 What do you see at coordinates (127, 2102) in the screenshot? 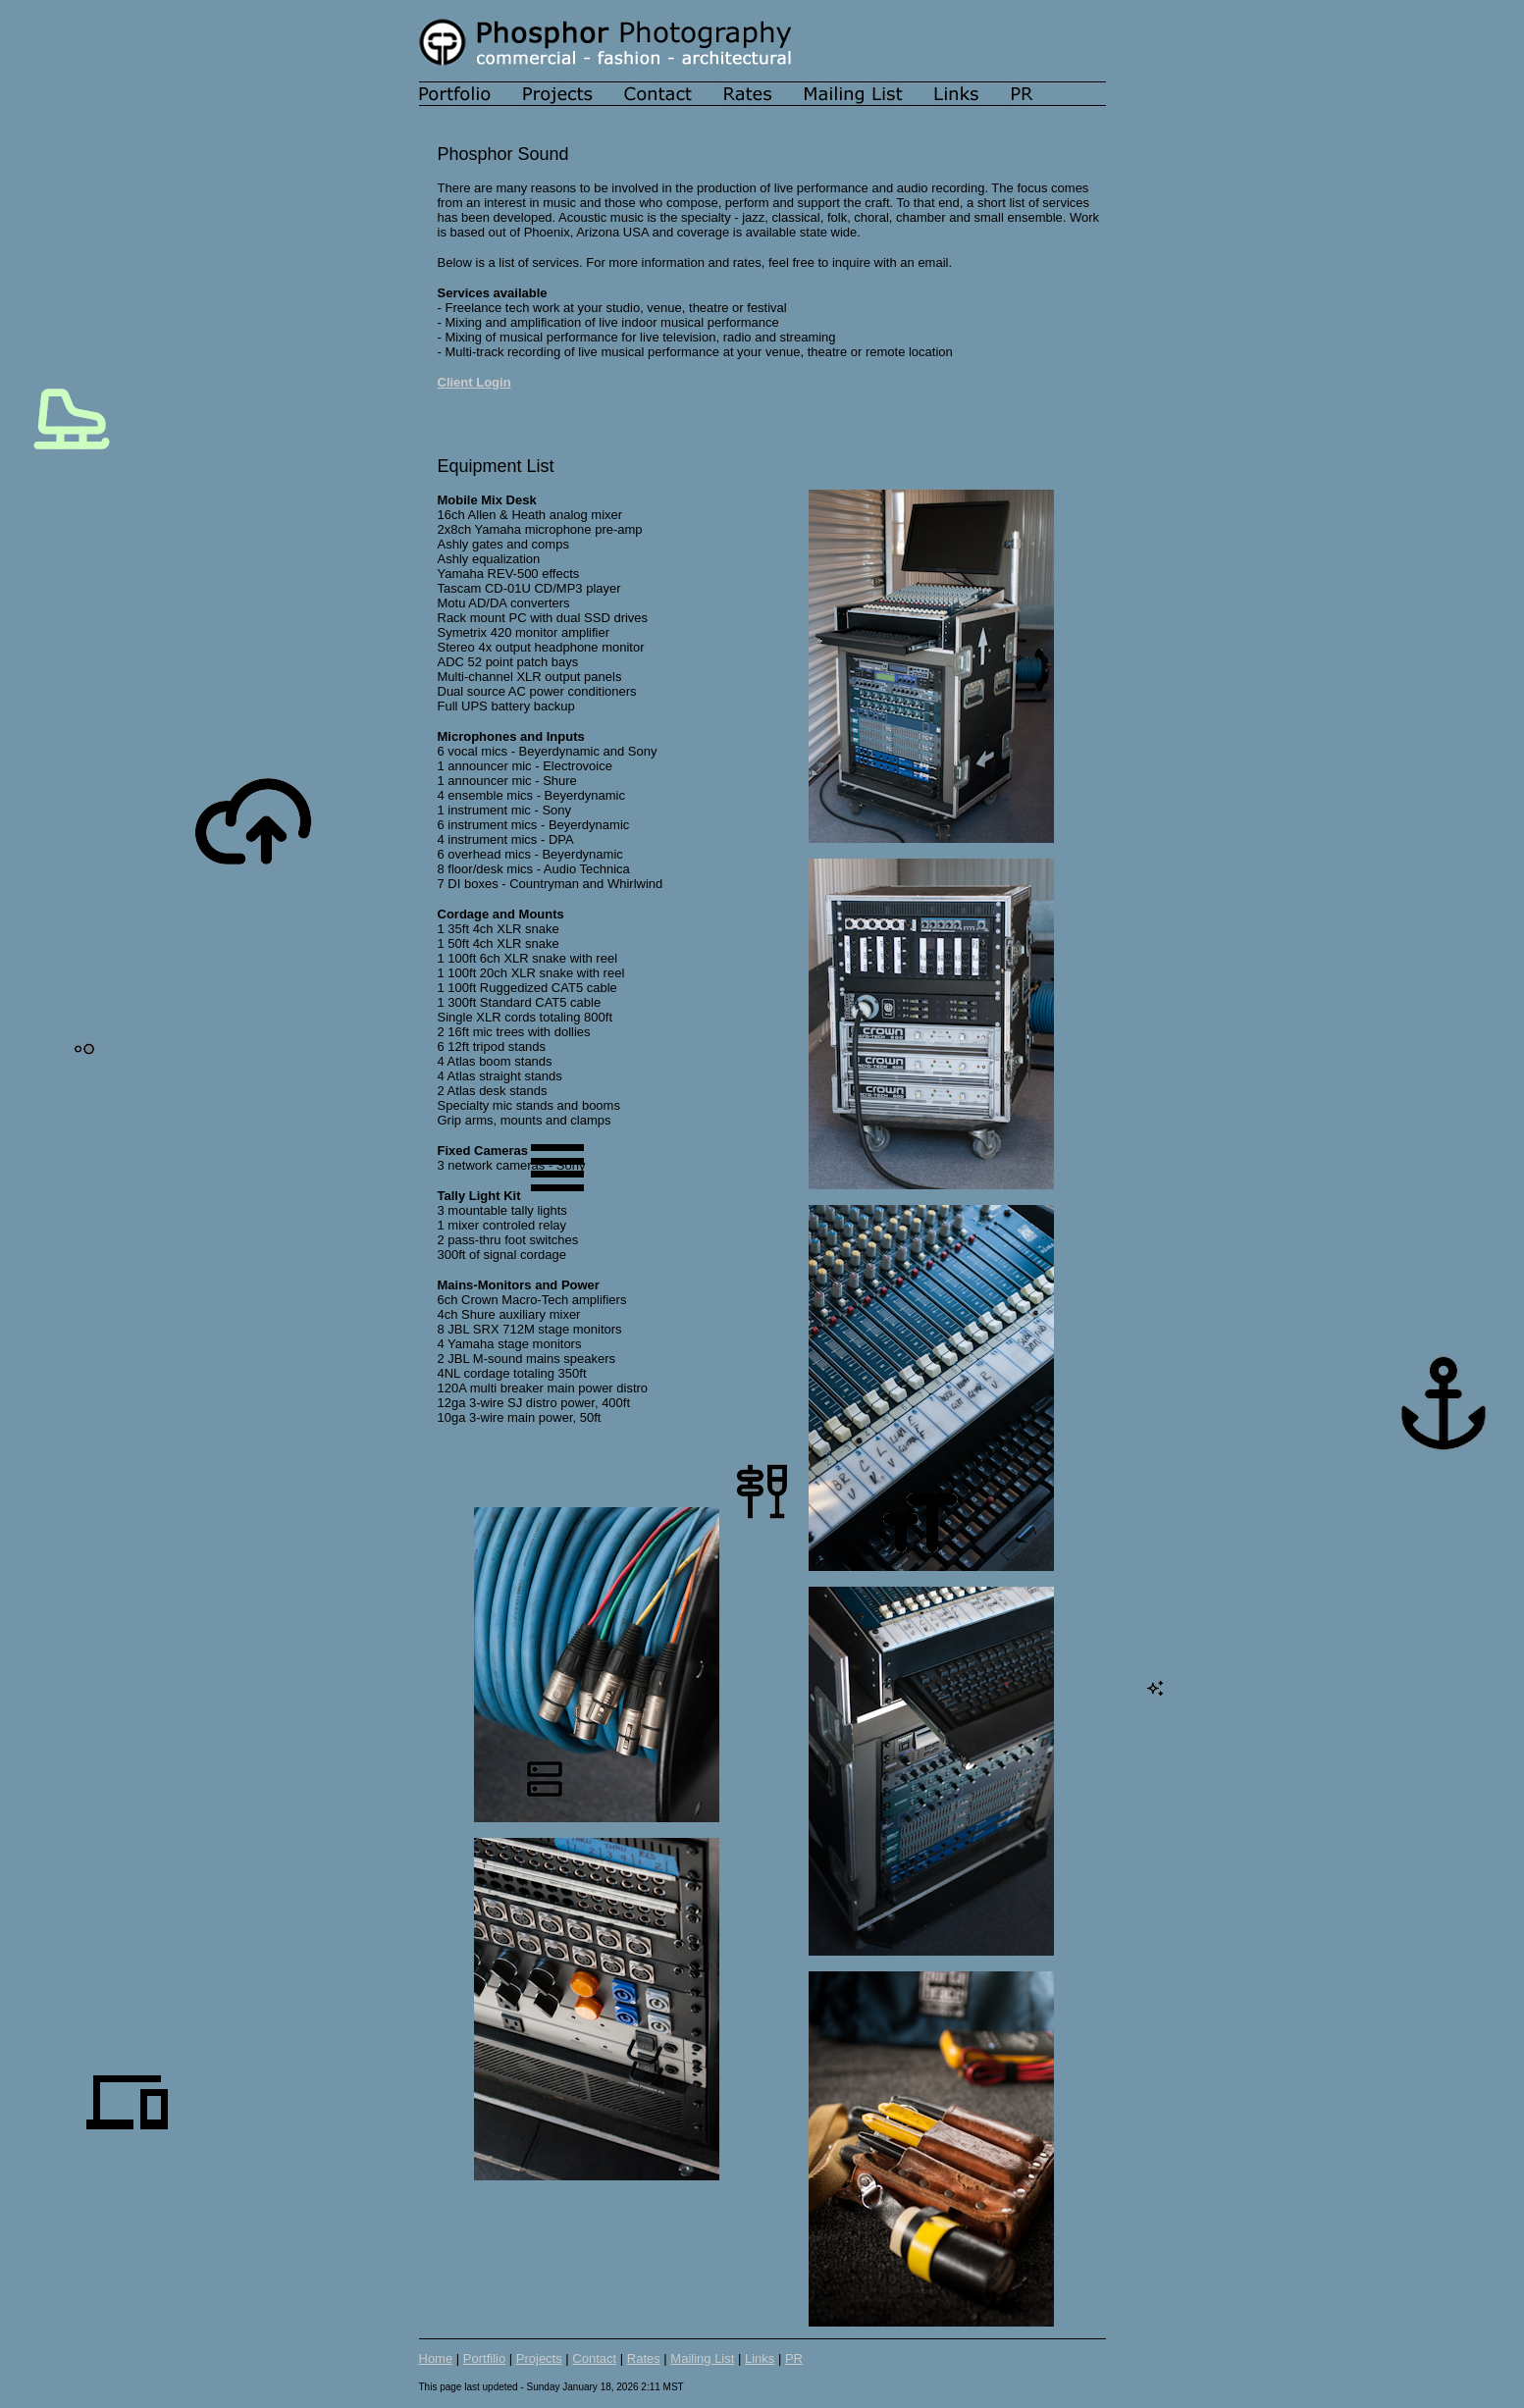
I see `connect phone to computer or tablet` at bounding box center [127, 2102].